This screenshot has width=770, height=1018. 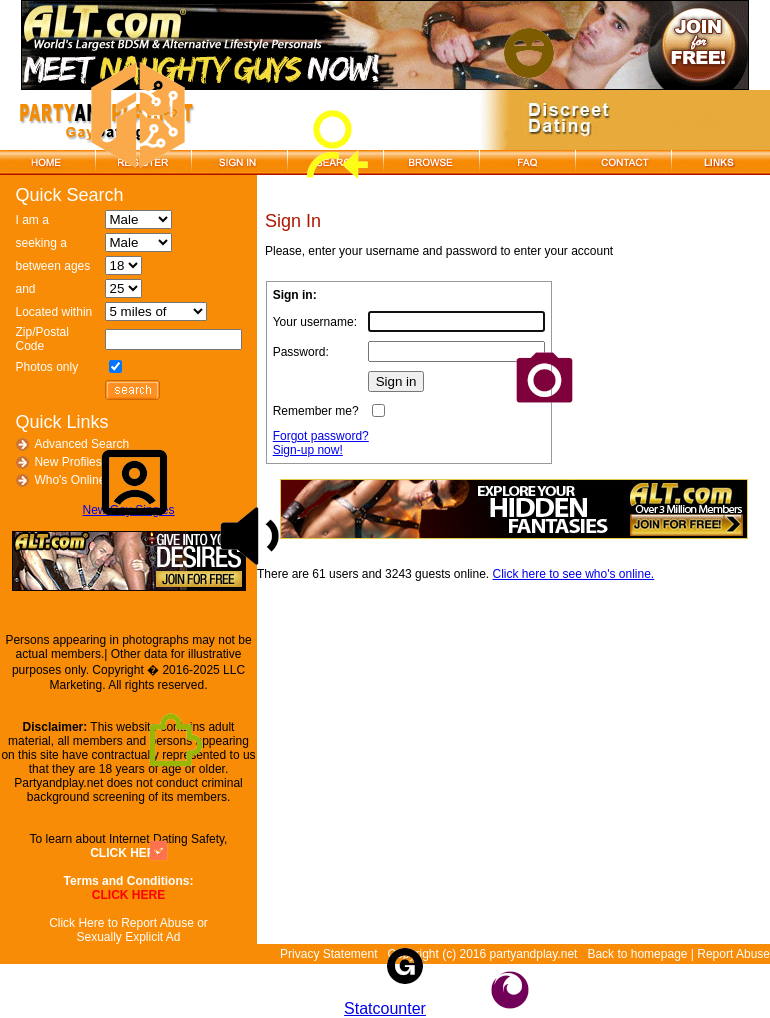 What do you see at coordinates (248, 536) in the screenshot?
I see `decrease audio volume` at bounding box center [248, 536].